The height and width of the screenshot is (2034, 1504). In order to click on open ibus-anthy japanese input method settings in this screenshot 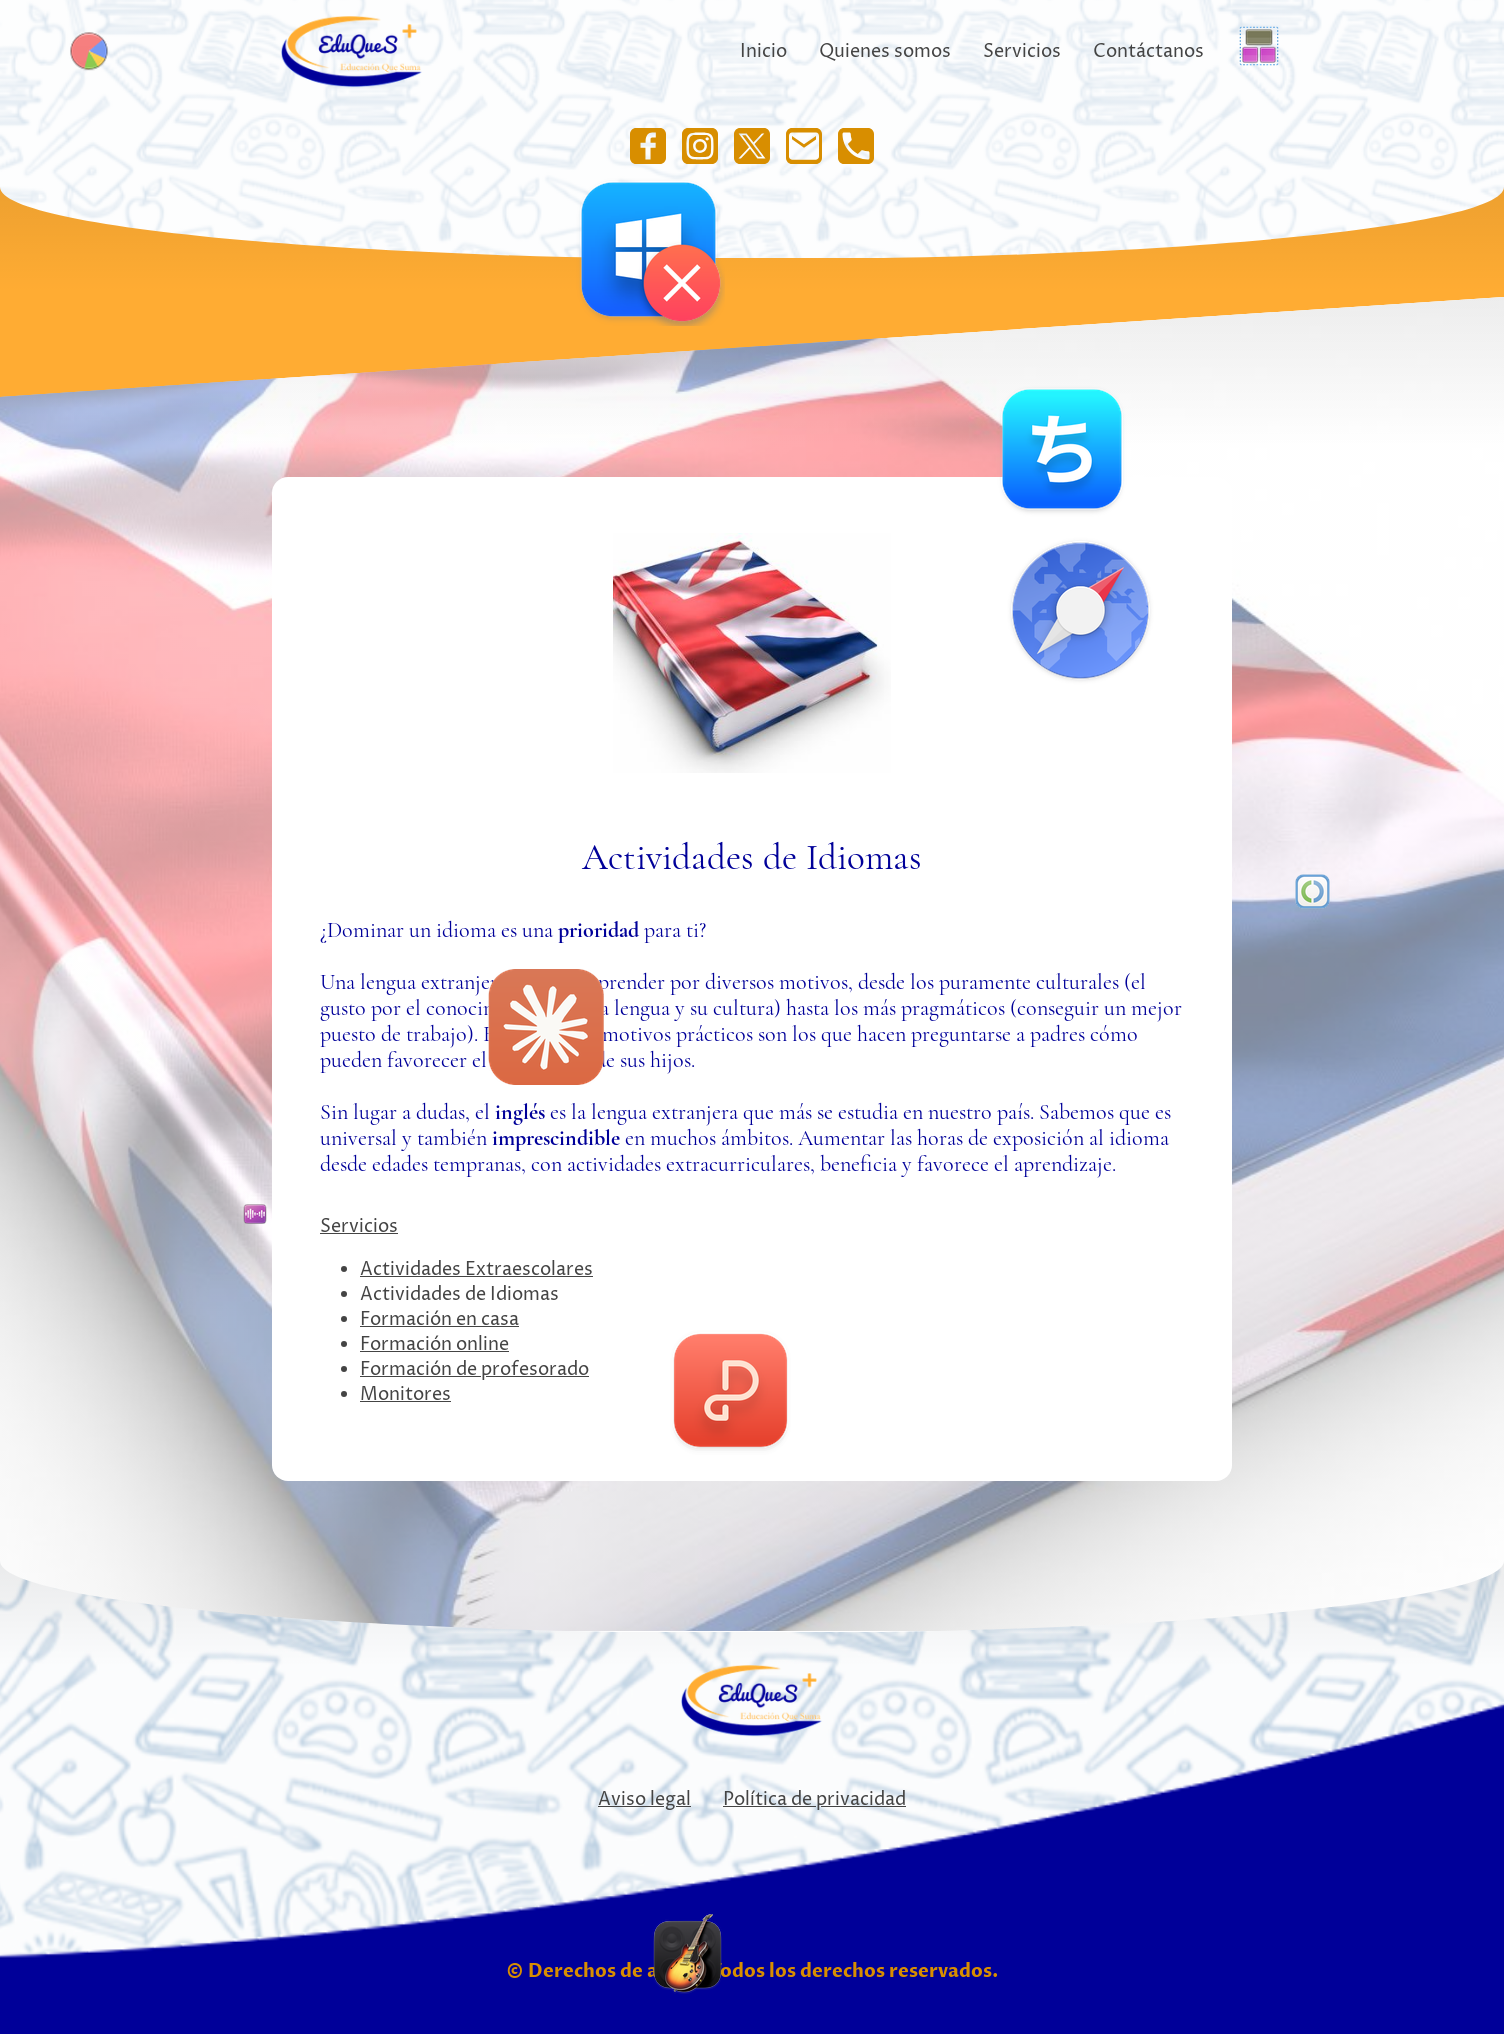, I will do `click(1062, 449)`.